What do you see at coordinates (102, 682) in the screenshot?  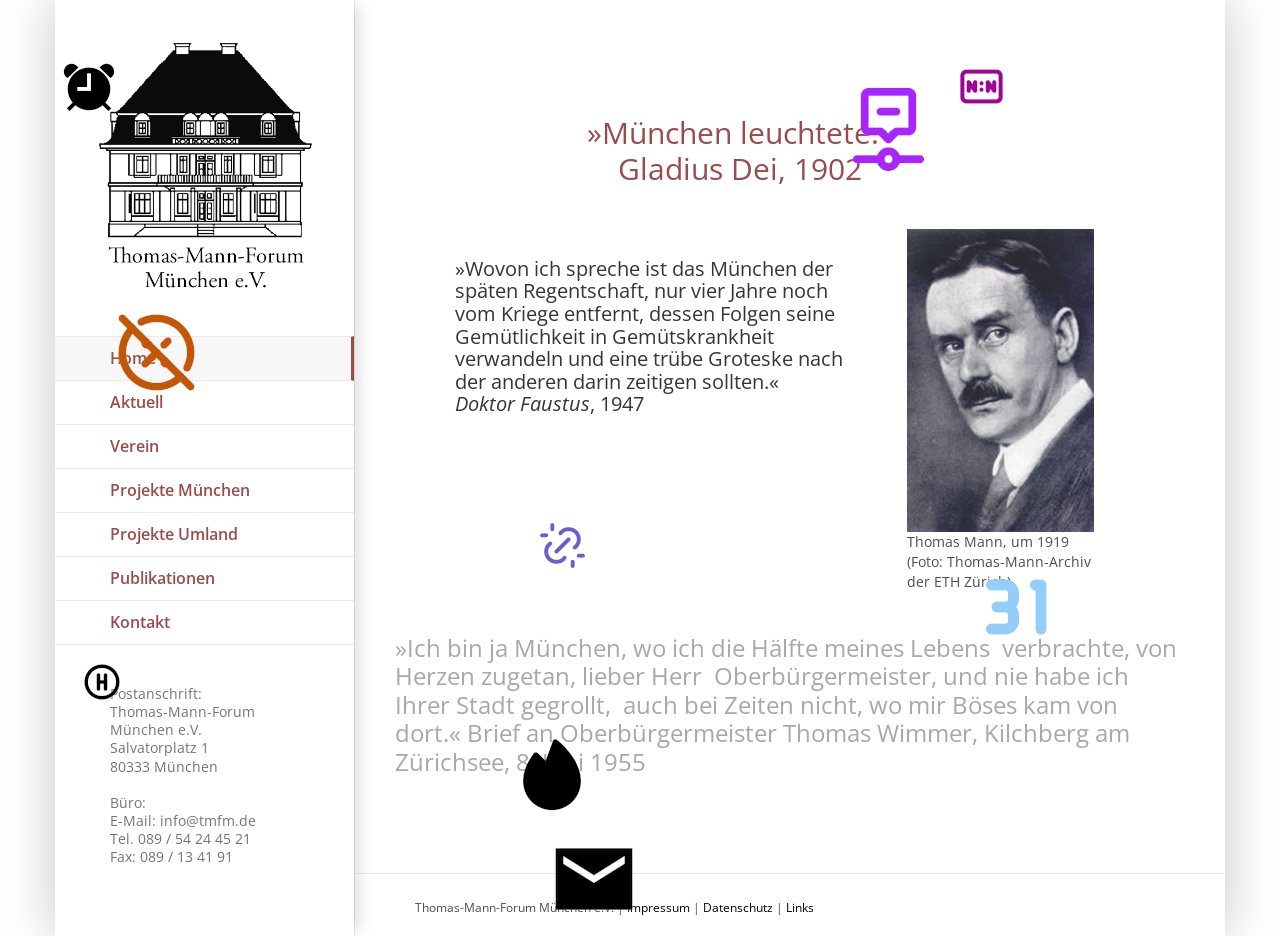 I see `locate nearby hospitals or medical facilities` at bounding box center [102, 682].